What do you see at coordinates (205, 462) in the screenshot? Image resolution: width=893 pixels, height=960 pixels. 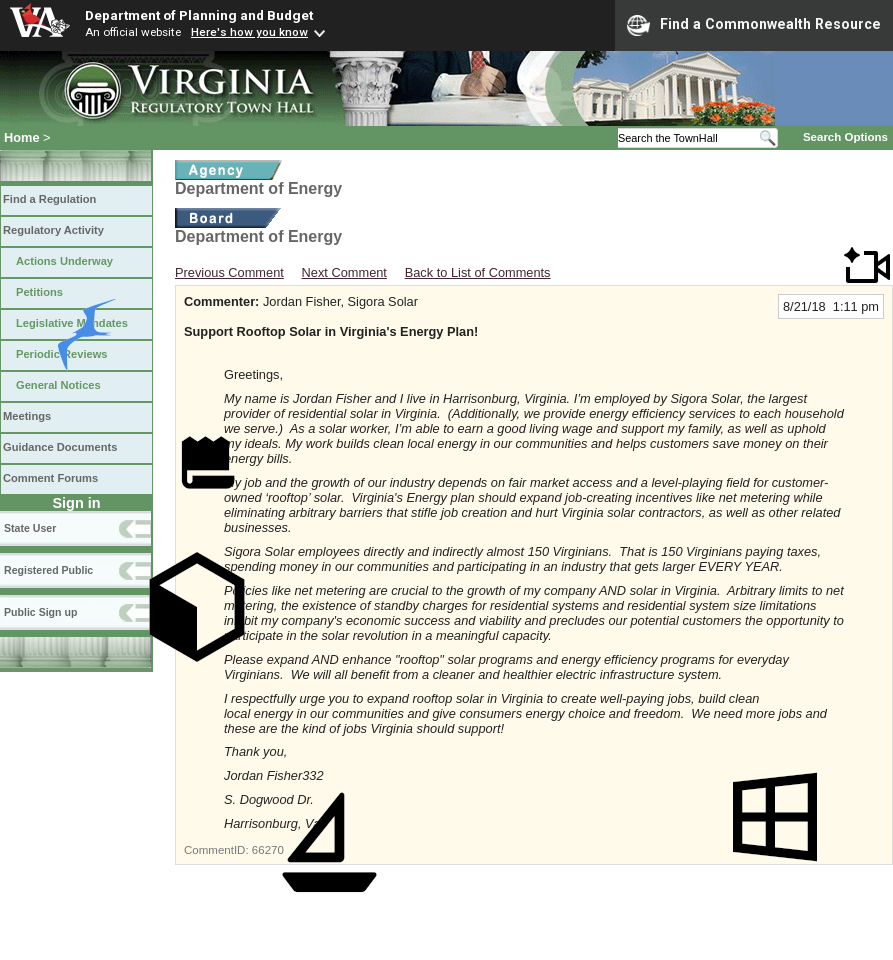 I see `view purchase receipt or transaction history` at bounding box center [205, 462].